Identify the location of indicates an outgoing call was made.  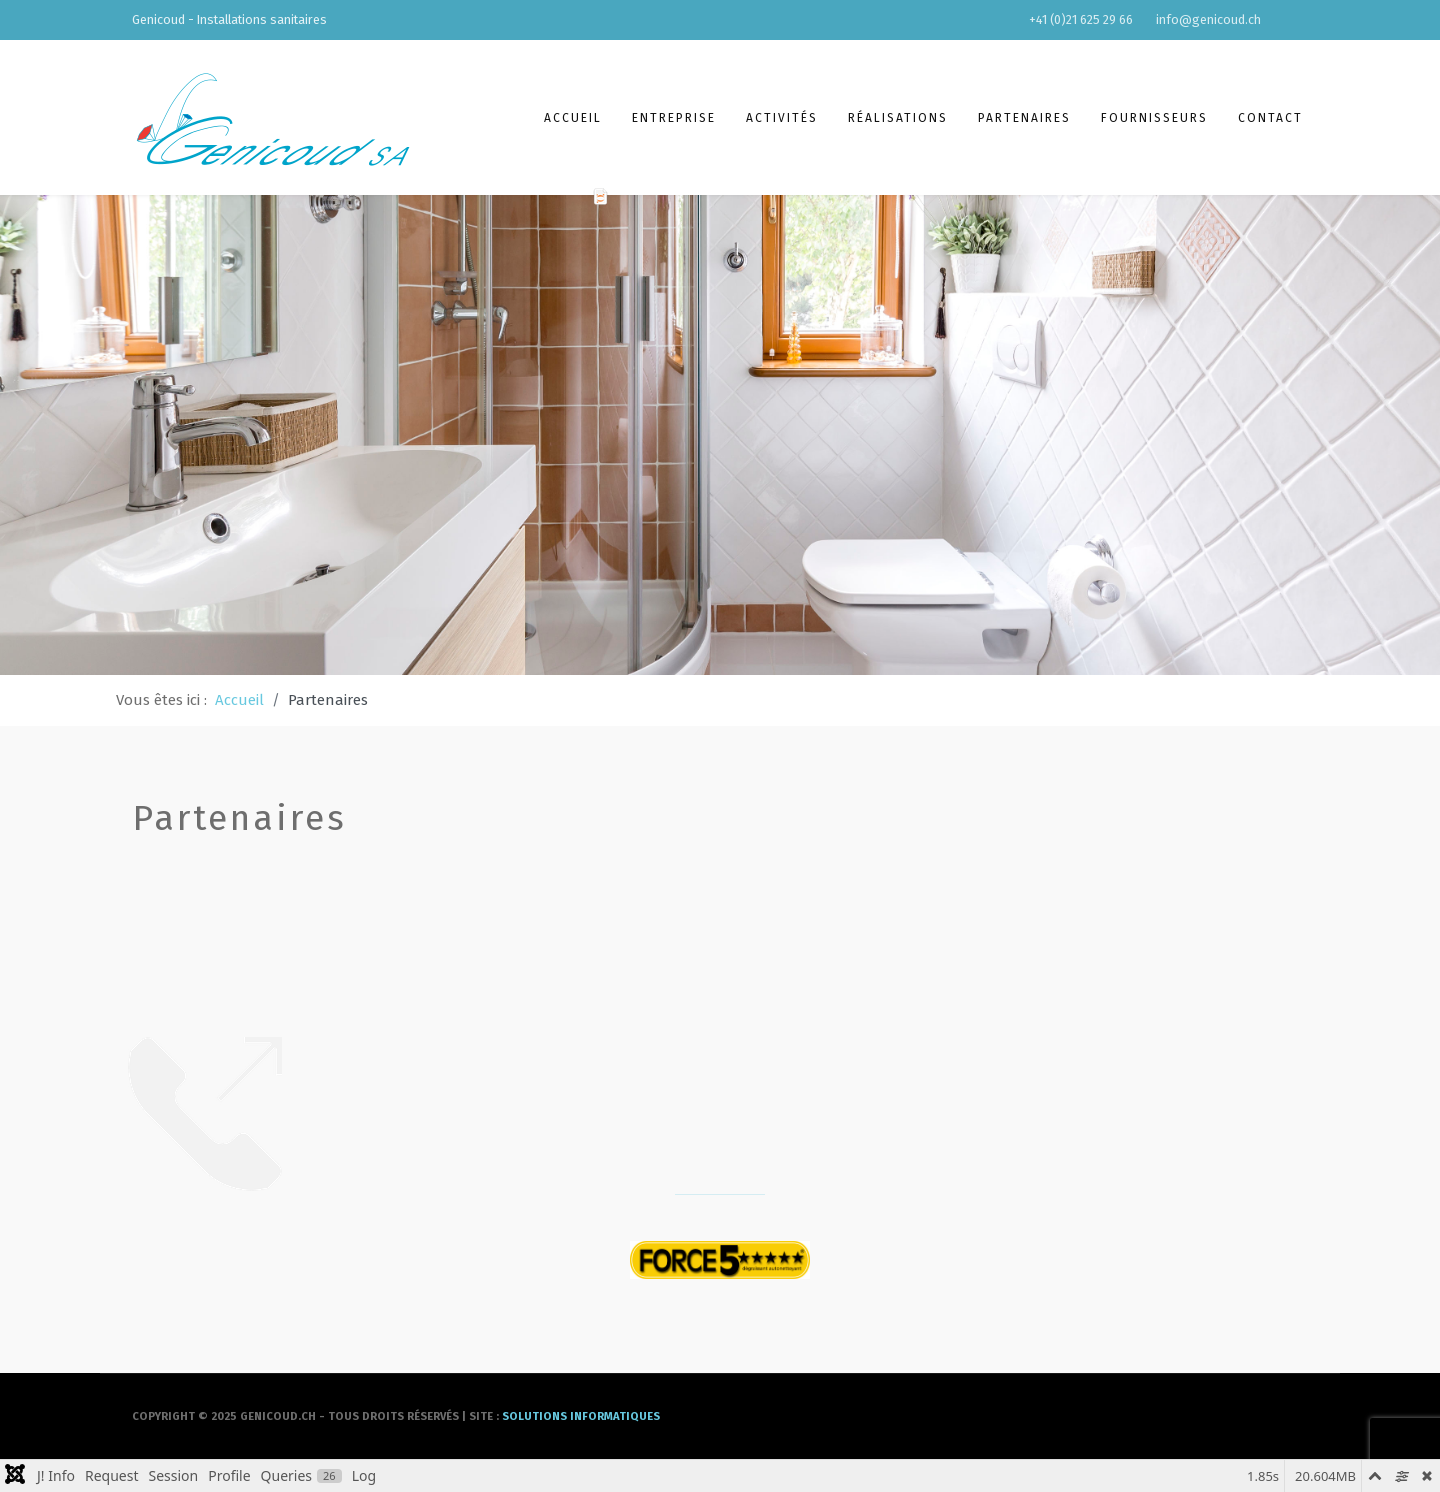
(205, 1114).